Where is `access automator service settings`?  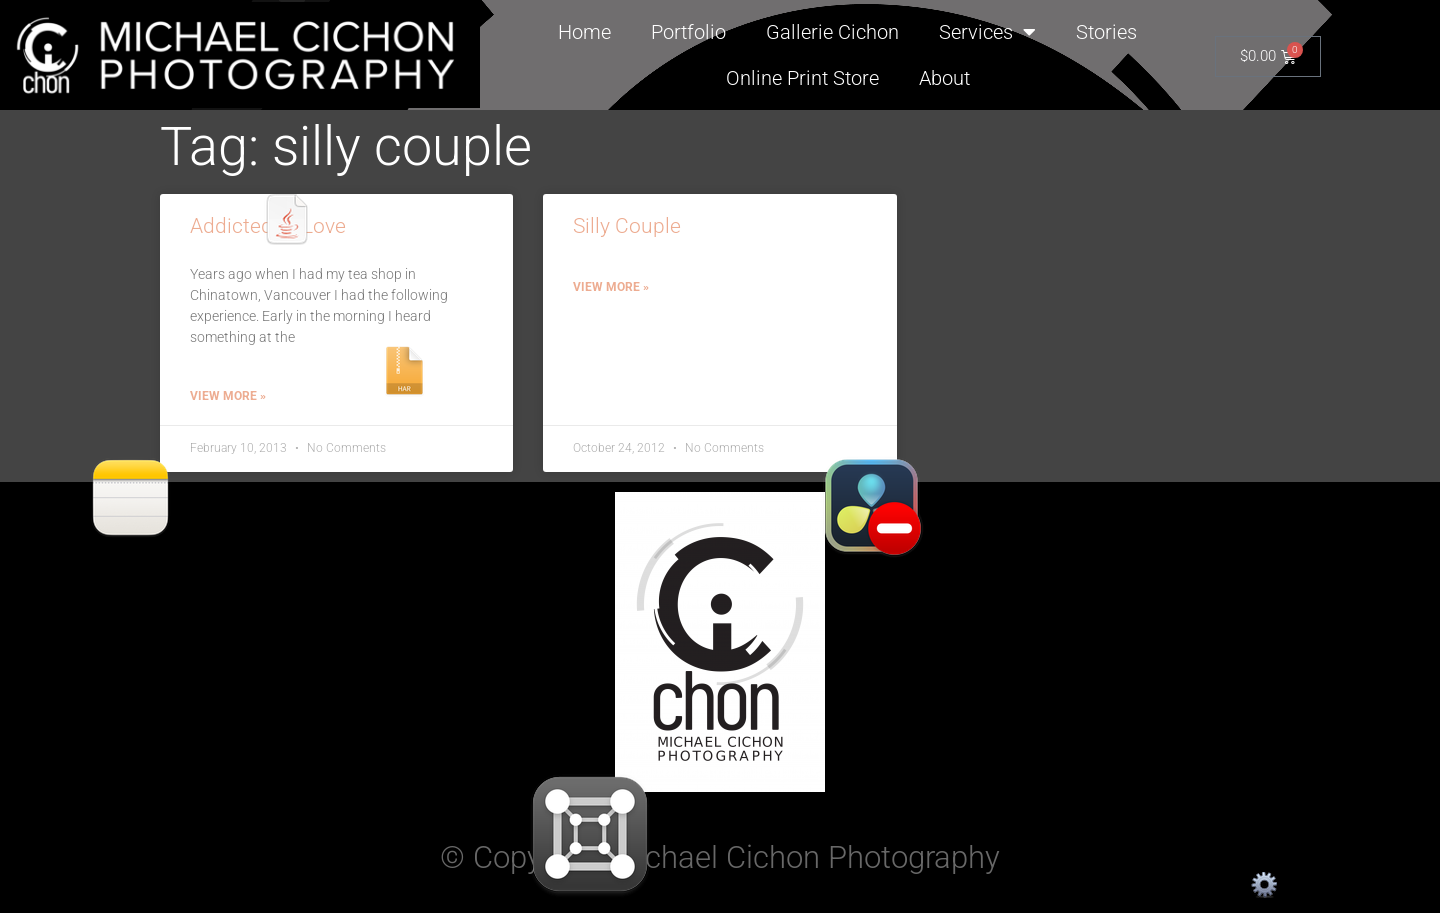
access automator service settings is located at coordinates (1264, 885).